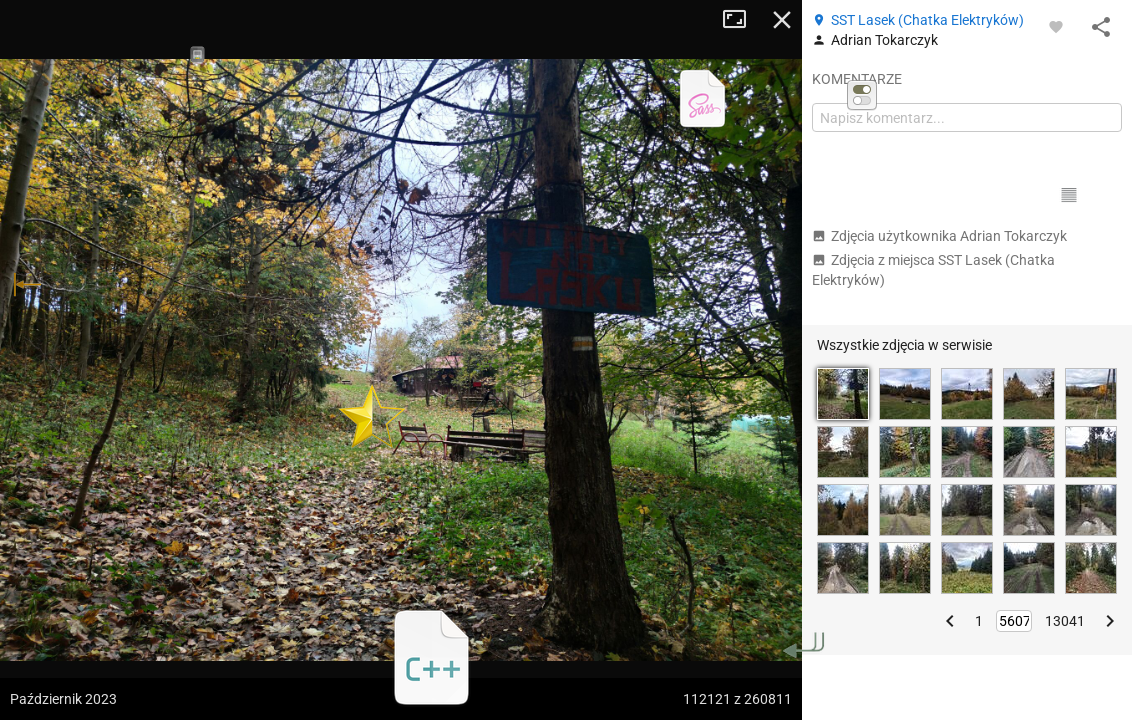  What do you see at coordinates (862, 95) in the screenshot?
I see `open desktop preferences or settings` at bounding box center [862, 95].